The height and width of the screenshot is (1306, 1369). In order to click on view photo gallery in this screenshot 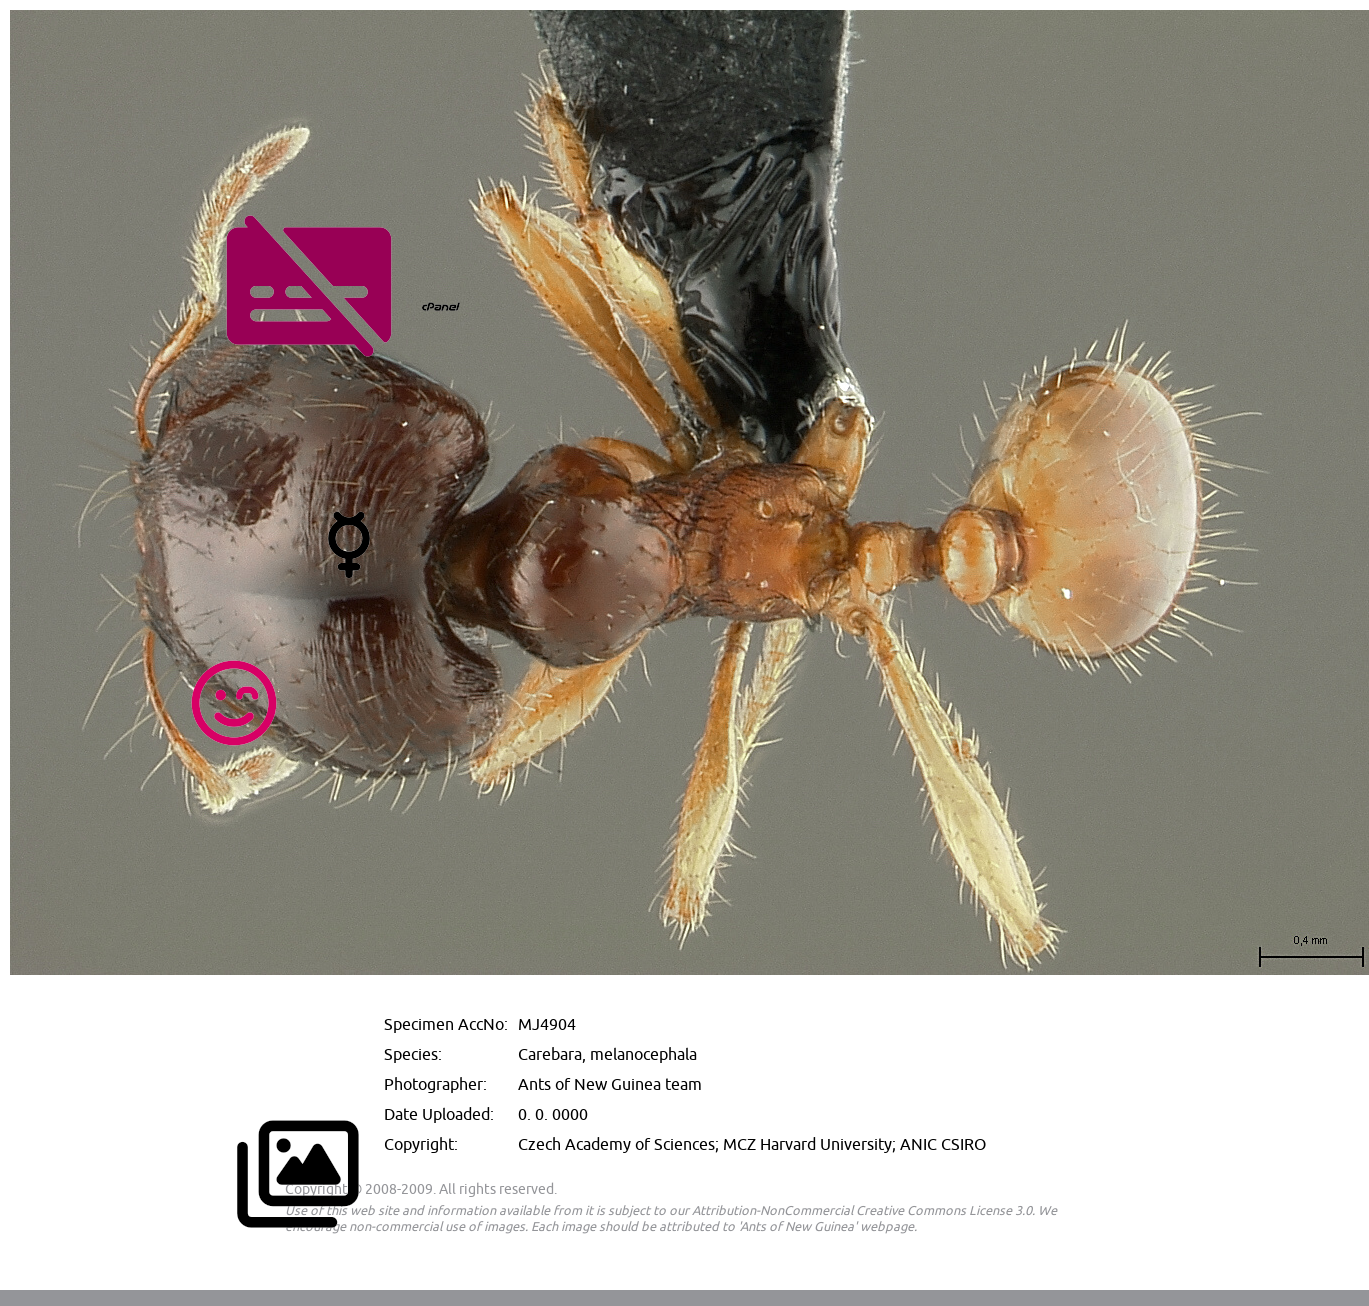, I will do `click(301, 1170)`.